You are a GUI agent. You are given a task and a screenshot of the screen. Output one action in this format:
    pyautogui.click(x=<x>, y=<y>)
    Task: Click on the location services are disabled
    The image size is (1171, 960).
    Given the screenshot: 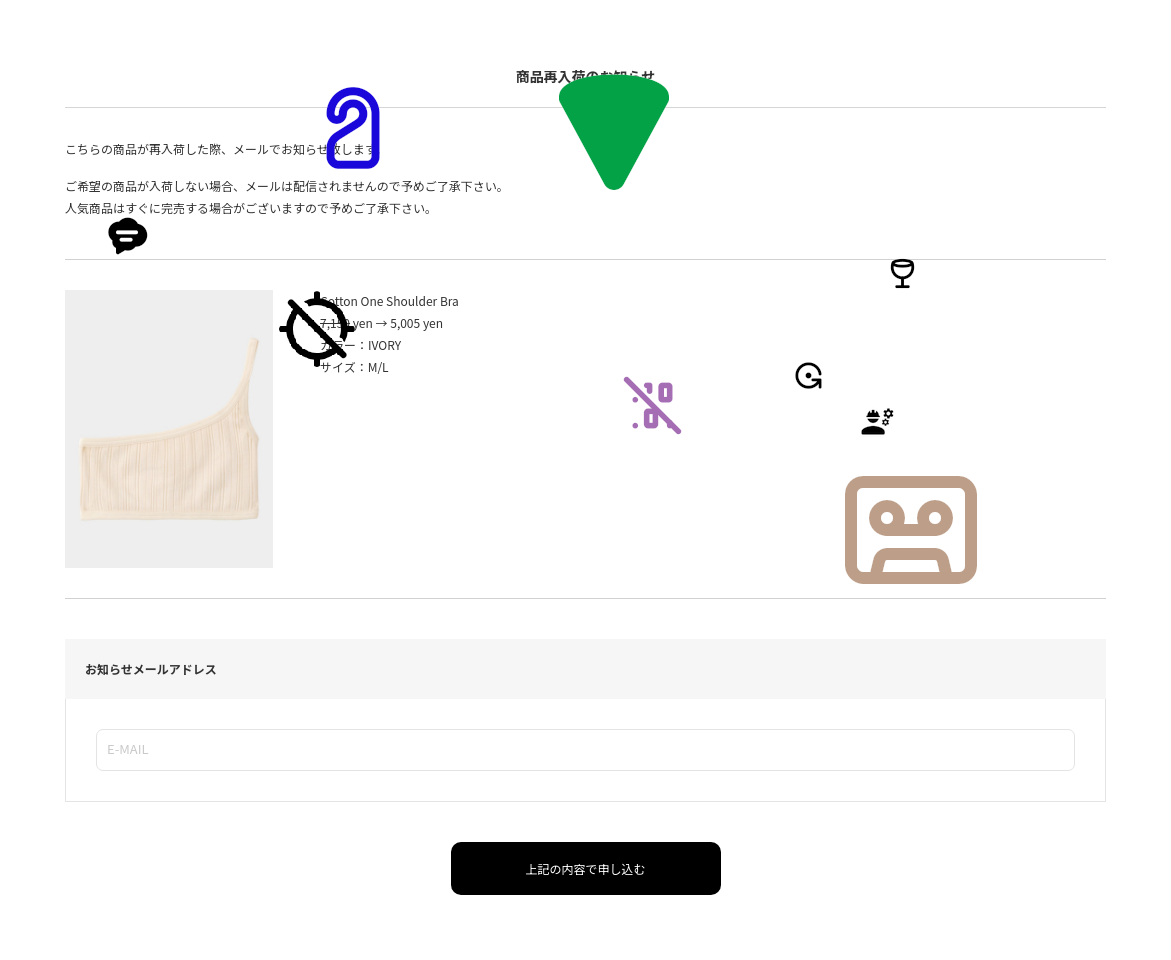 What is the action you would take?
    pyautogui.click(x=317, y=329)
    